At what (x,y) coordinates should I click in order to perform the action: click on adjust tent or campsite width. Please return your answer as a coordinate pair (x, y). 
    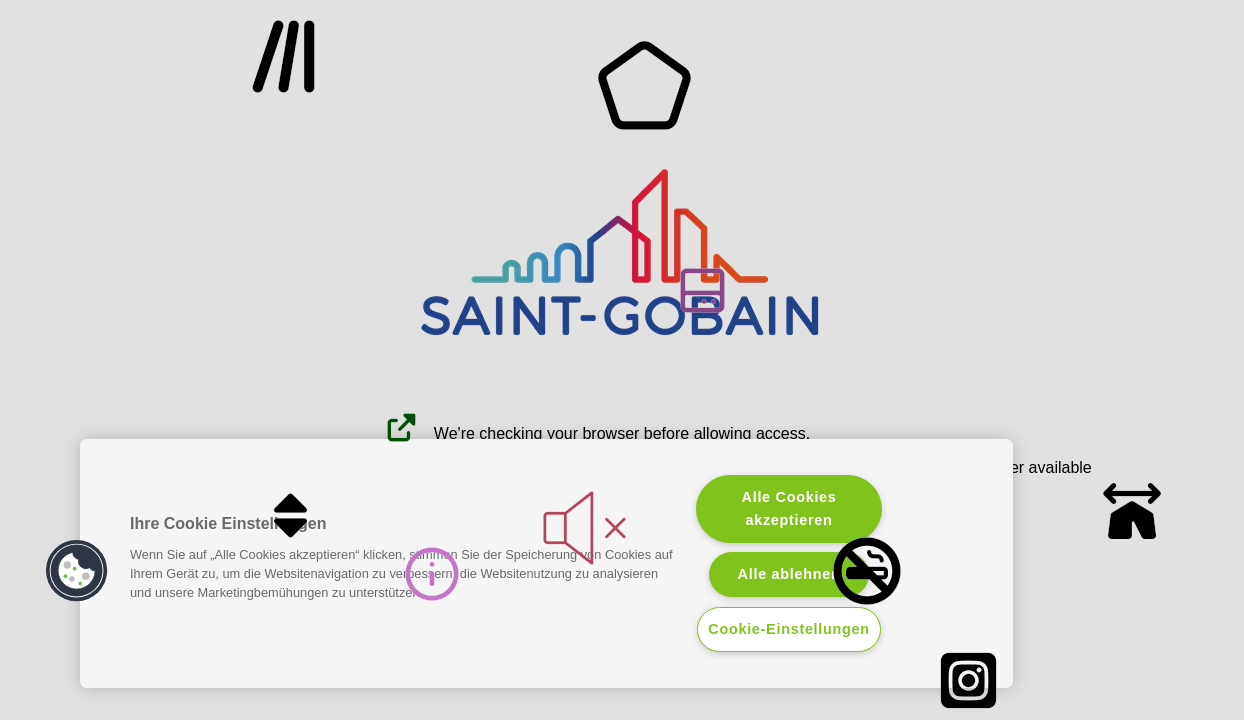
    Looking at the image, I should click on (1132, 511).